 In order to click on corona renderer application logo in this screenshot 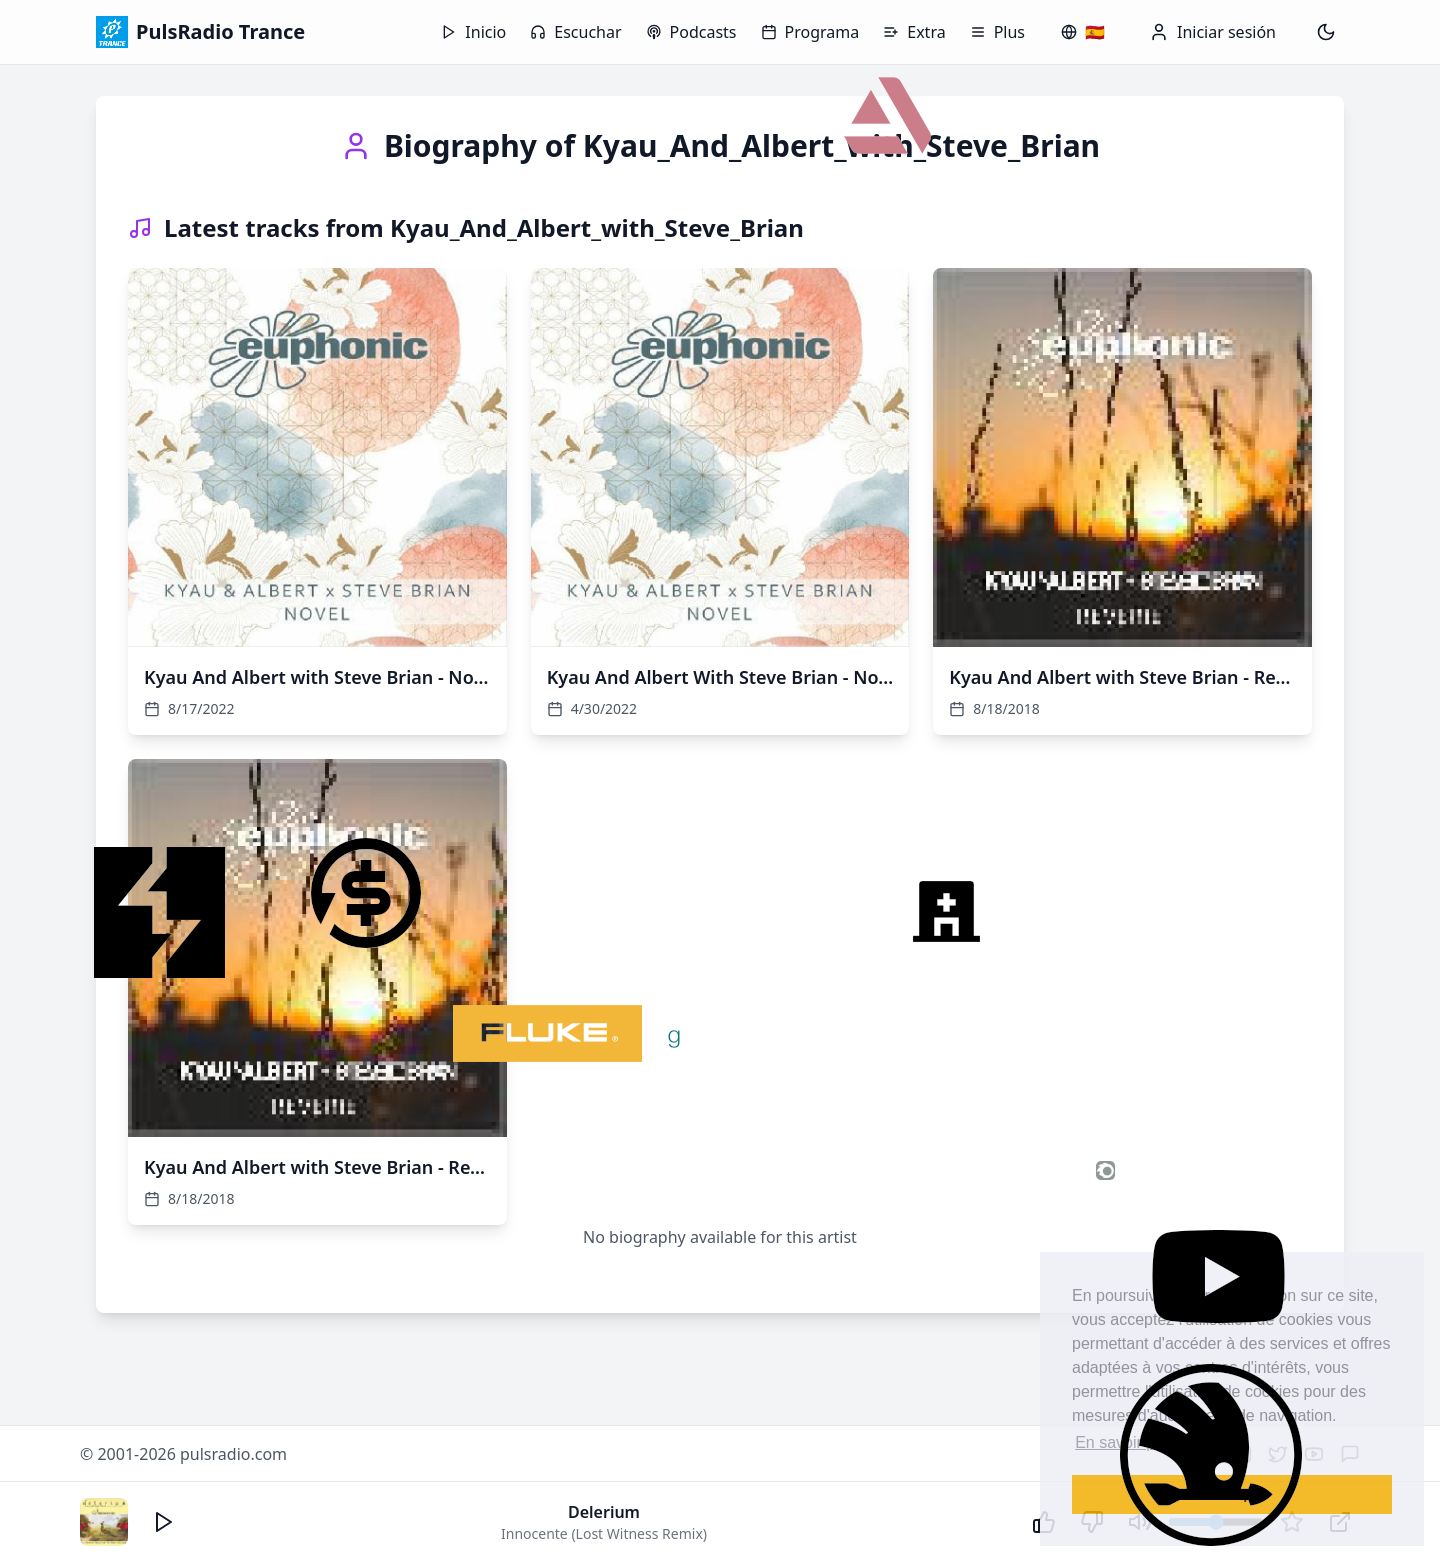, I will do `click(1105, 1170)`.